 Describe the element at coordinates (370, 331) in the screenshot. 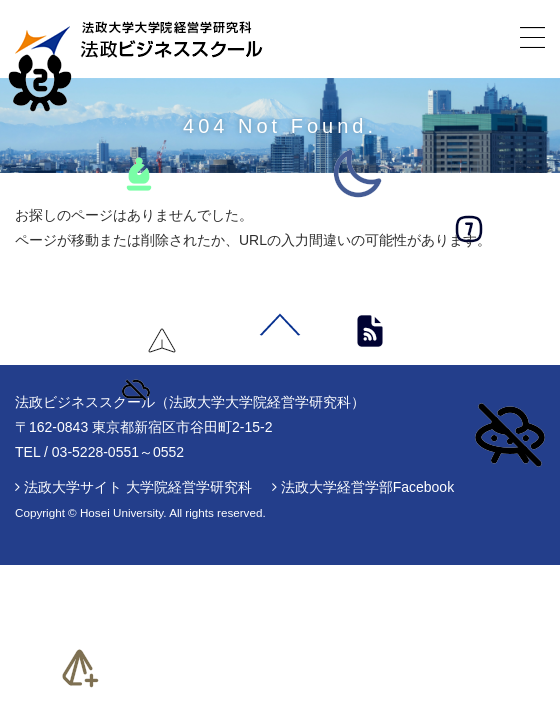

I see `access RSS feed file` at that location.